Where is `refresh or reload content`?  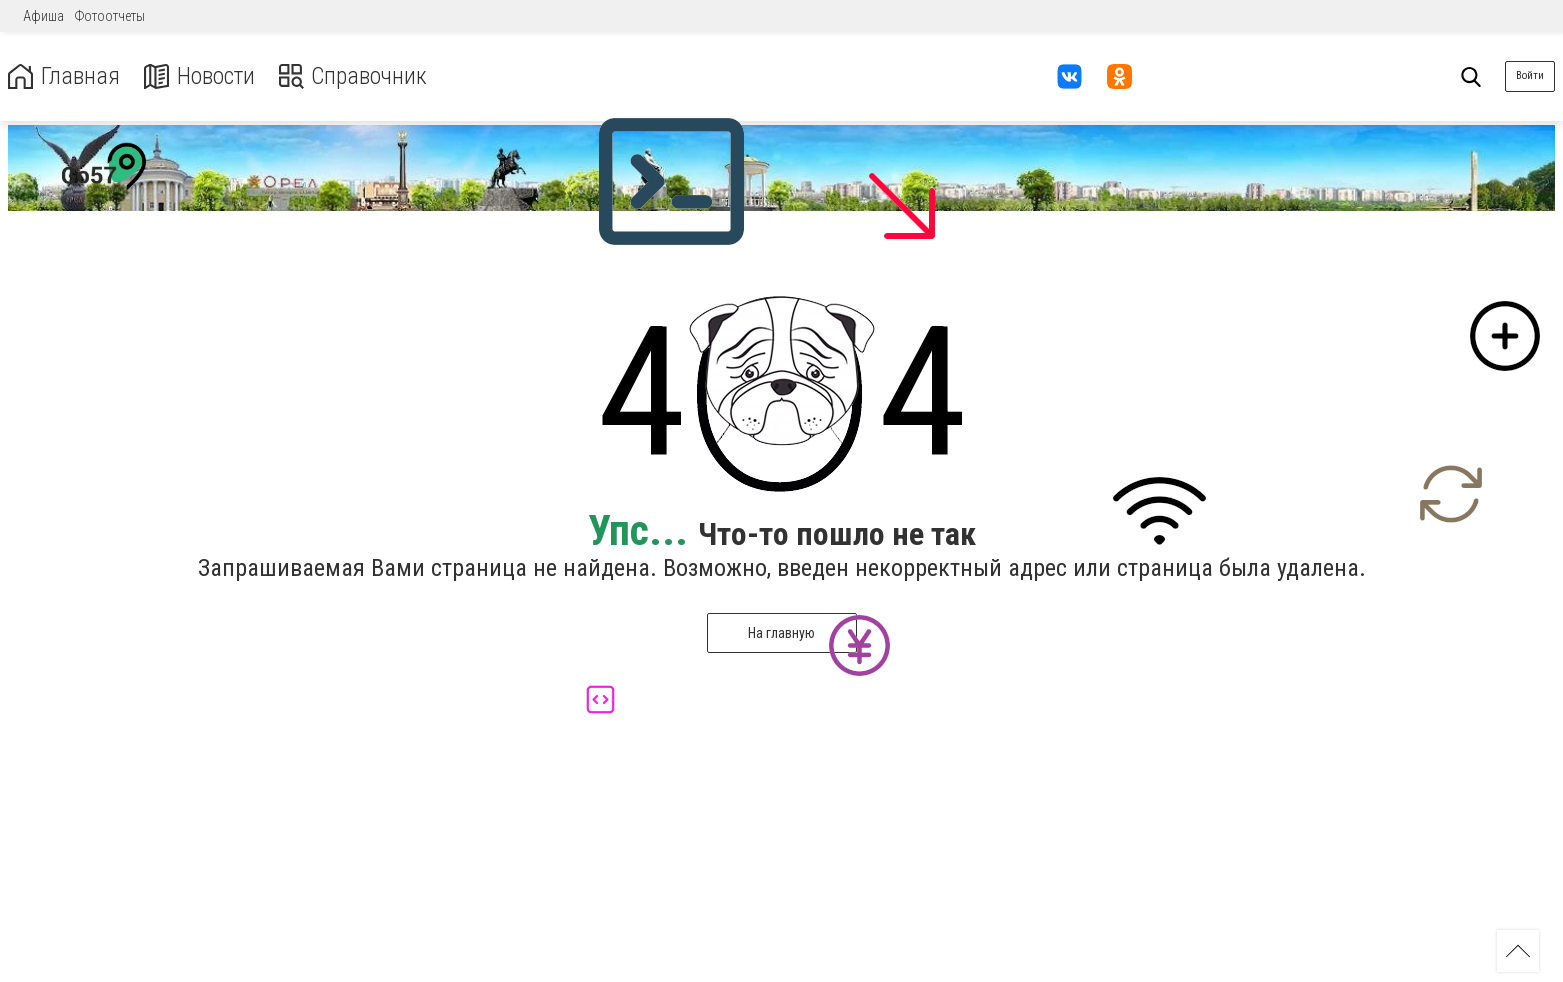 refresh or reload content is located at coordinates (1451, 494).